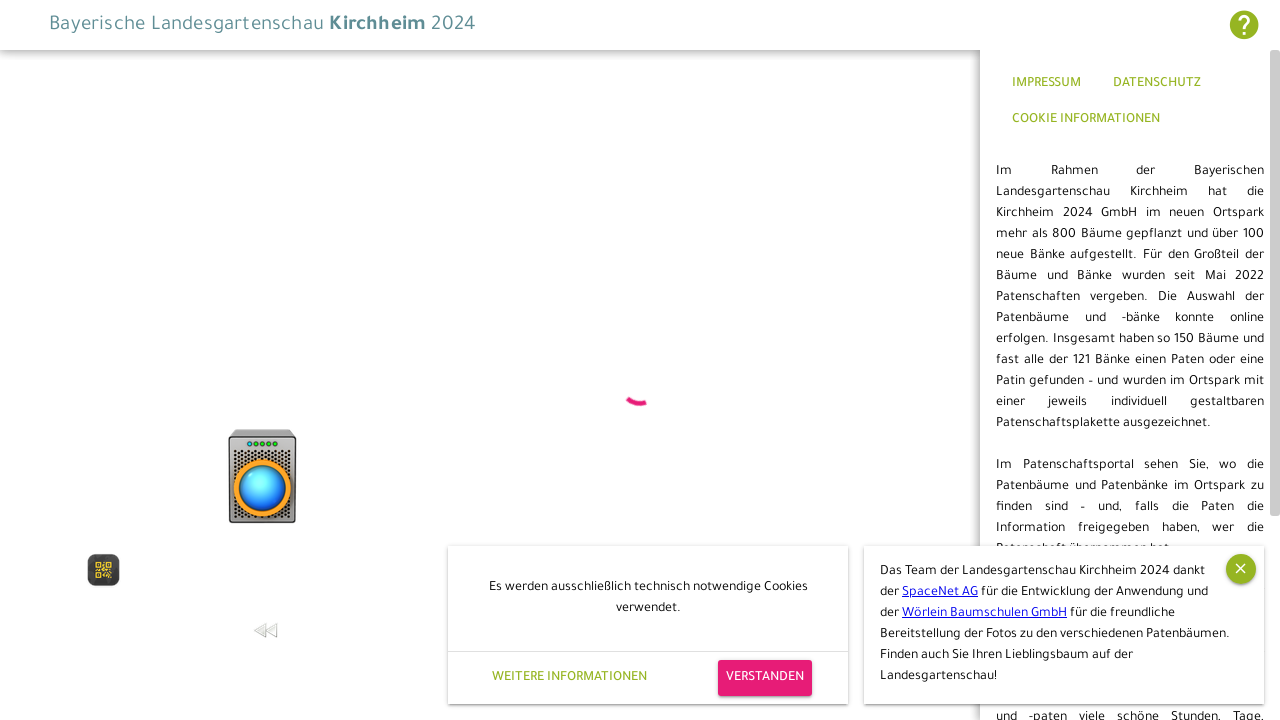  What do you see at coordinates (265, 630) in the screenshot?
I see `rewind or seek backward in media playback` at bounding box center [265, 630].